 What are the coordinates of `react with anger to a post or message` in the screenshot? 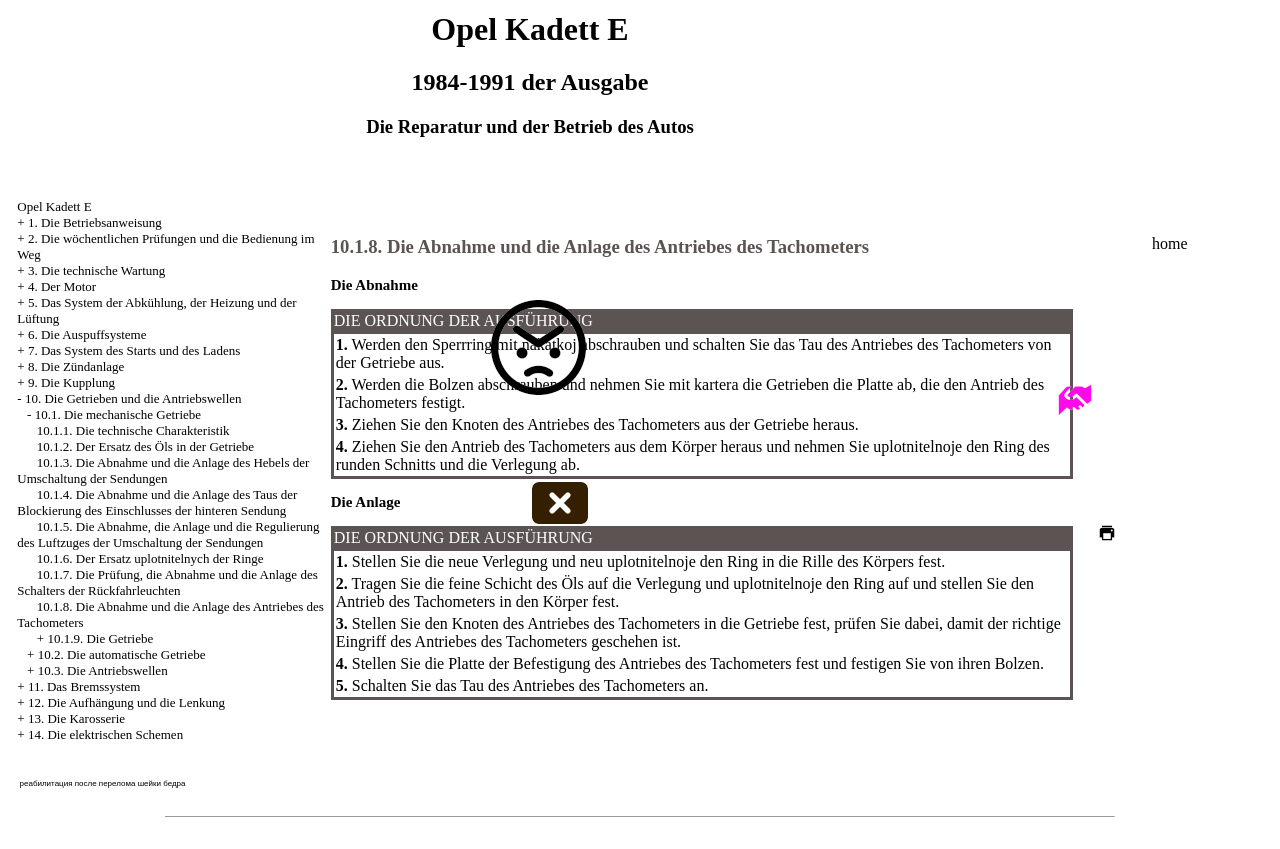 It's located at (538, 347).